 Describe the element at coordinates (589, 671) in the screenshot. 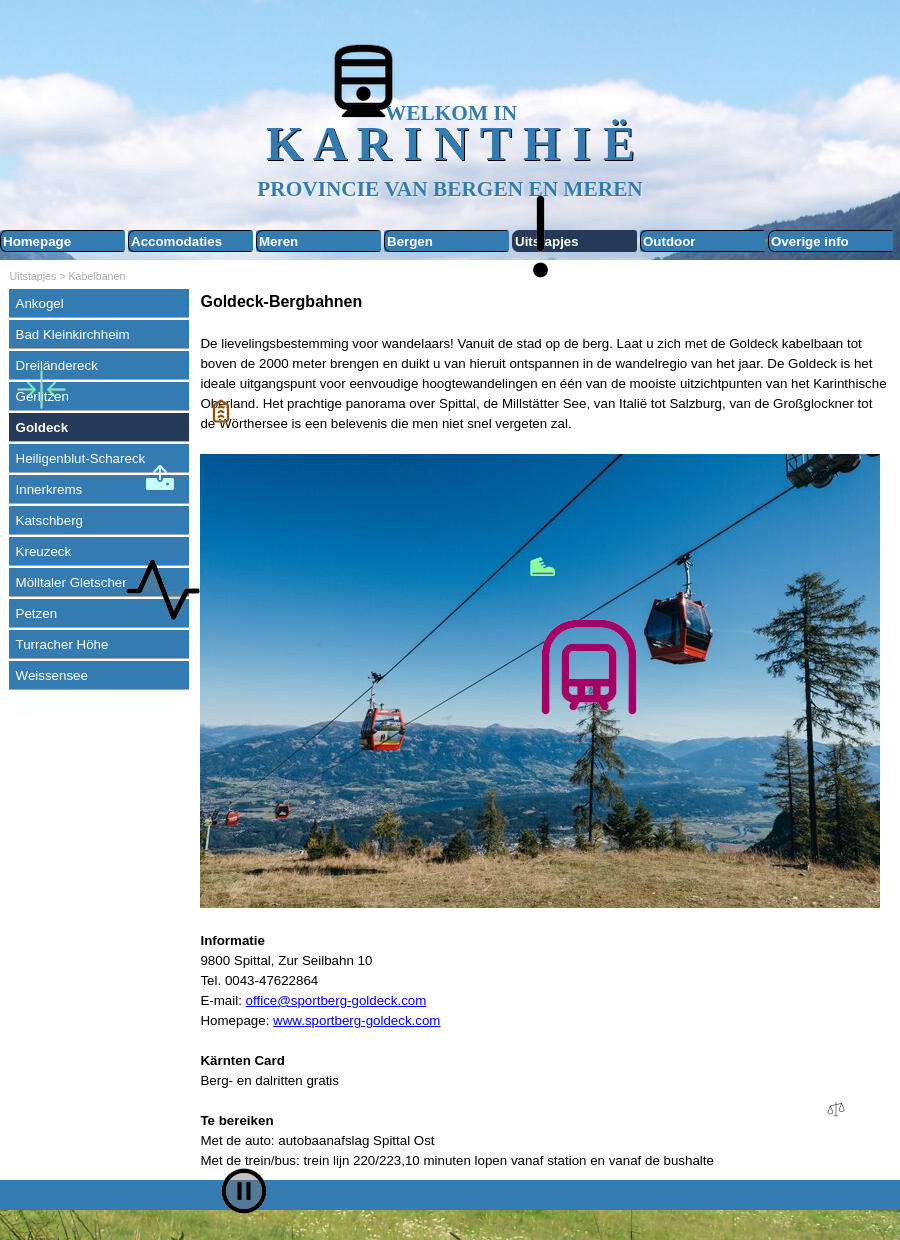

I see `access subway or metro transit information` at that location.